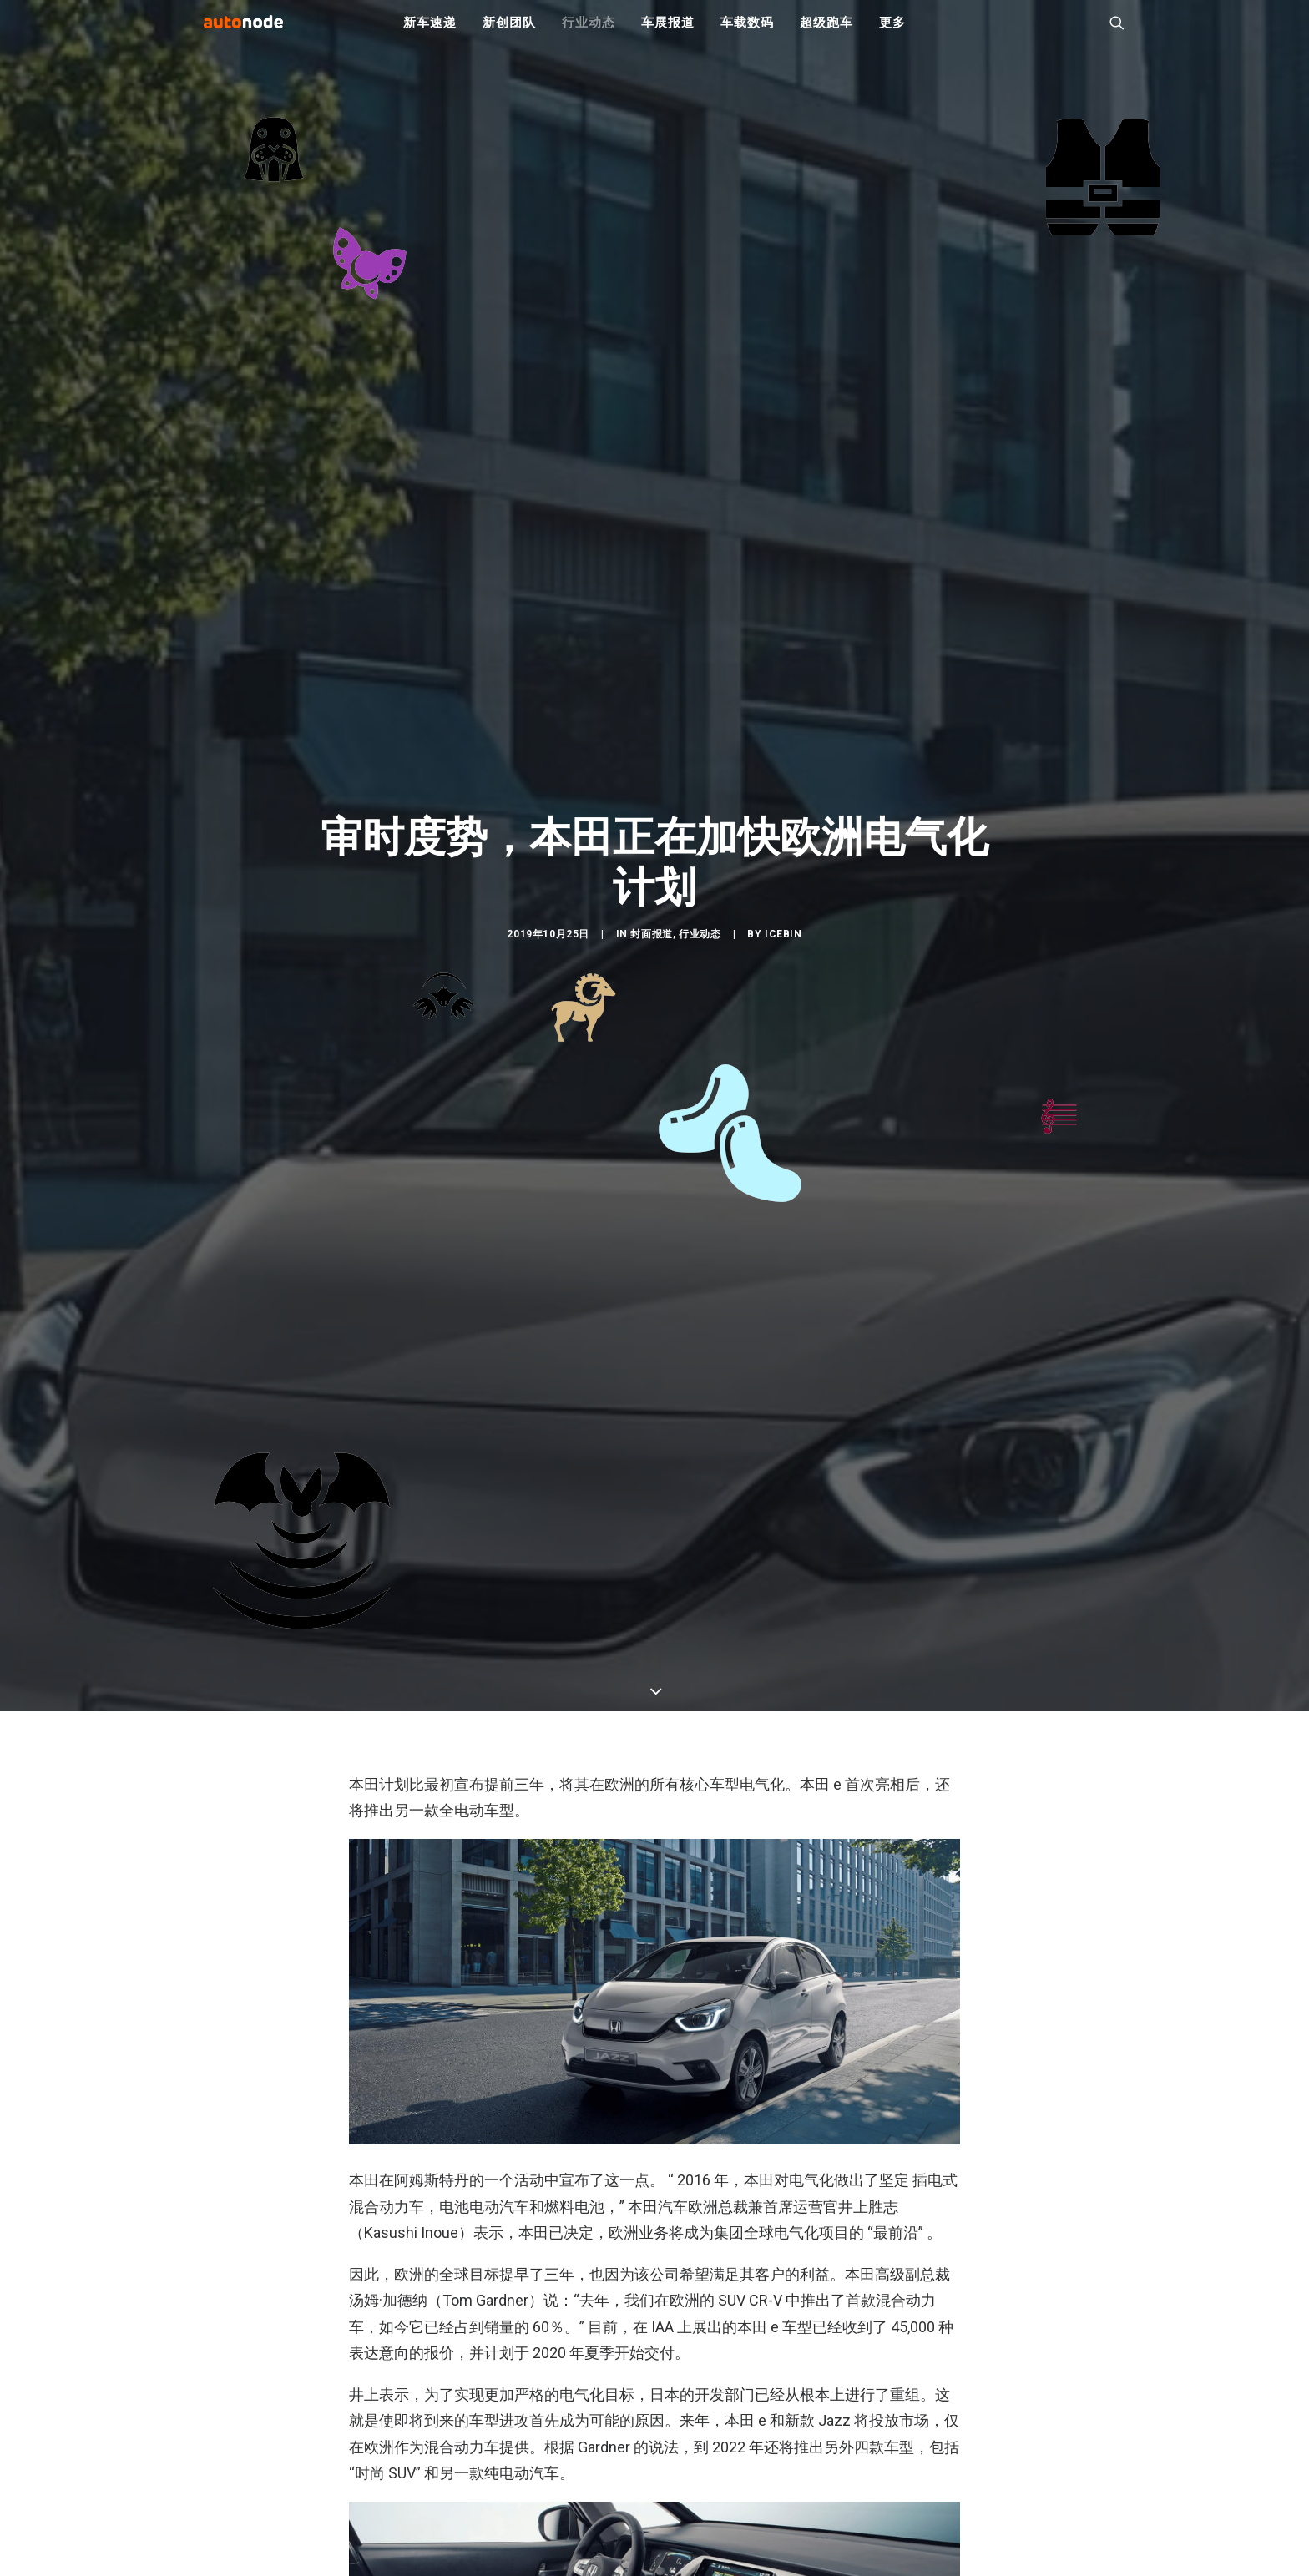 This screenshot has width=1309, height=2576. What do you see at coordinates (1103, 177) in the screenshot?
I see `access safety equipment or gear settings` at bounding box center [1103, 177].